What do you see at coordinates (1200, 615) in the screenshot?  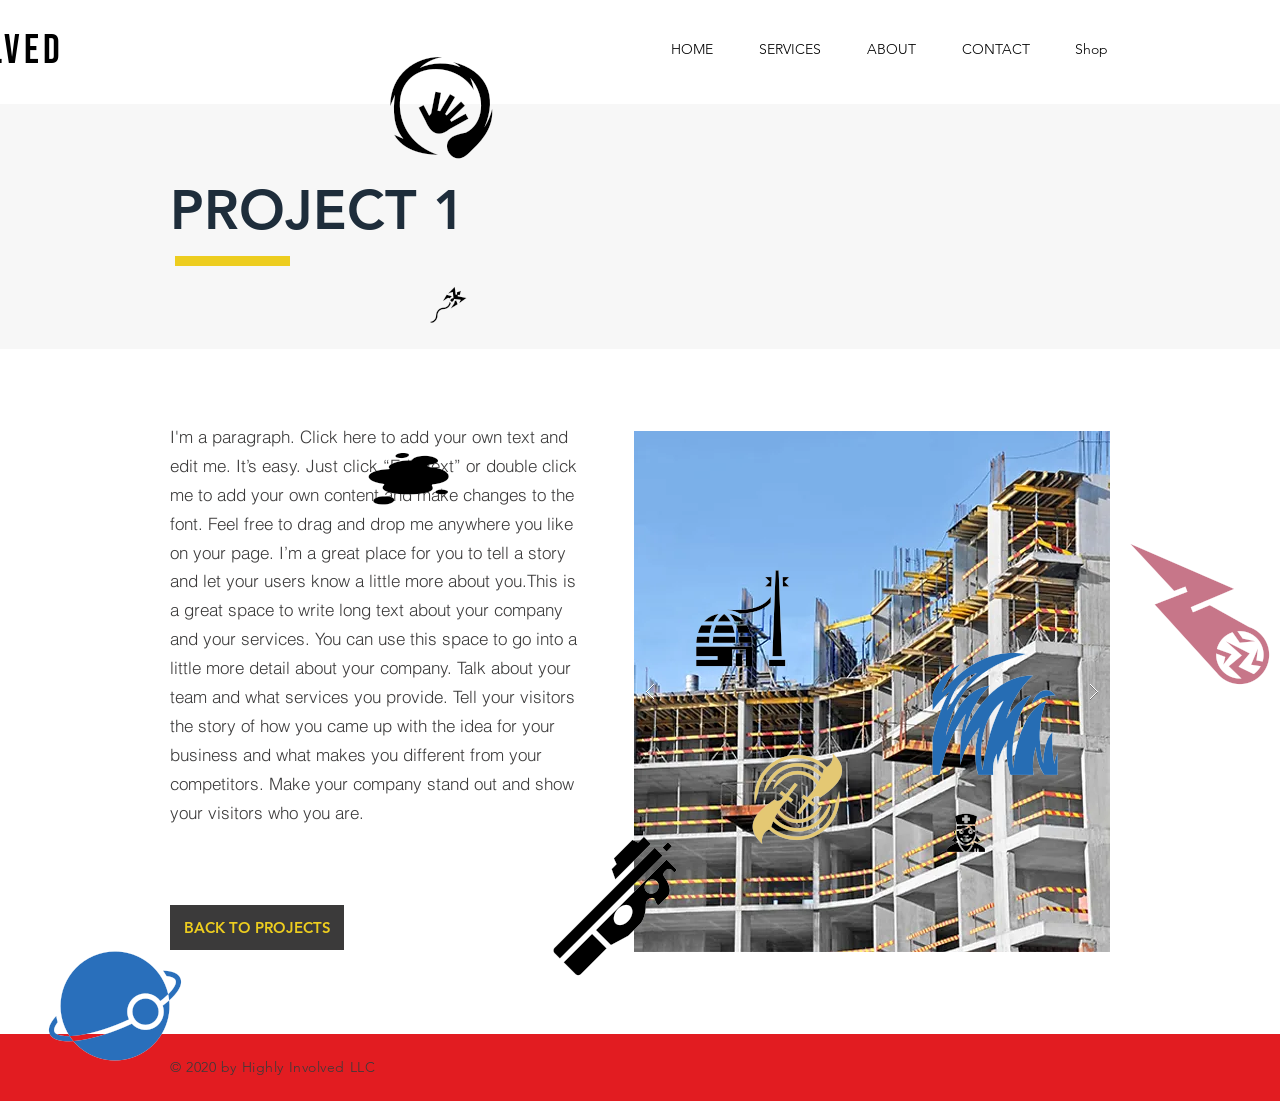 I see `launch a lightning-fast attack or special move` at bounding box center [1200, 615].